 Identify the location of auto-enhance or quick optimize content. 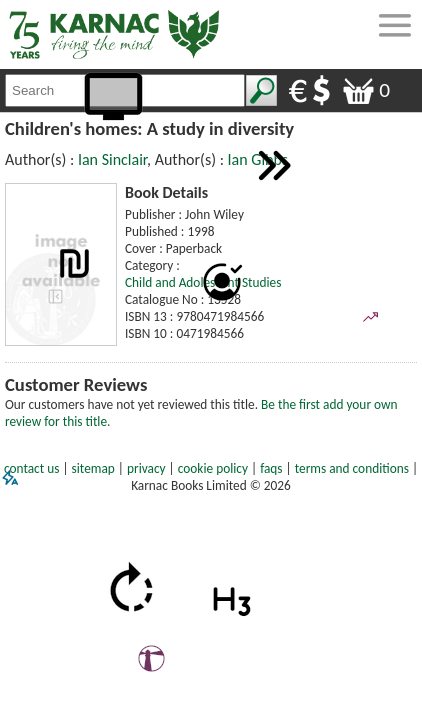
(10, 478).